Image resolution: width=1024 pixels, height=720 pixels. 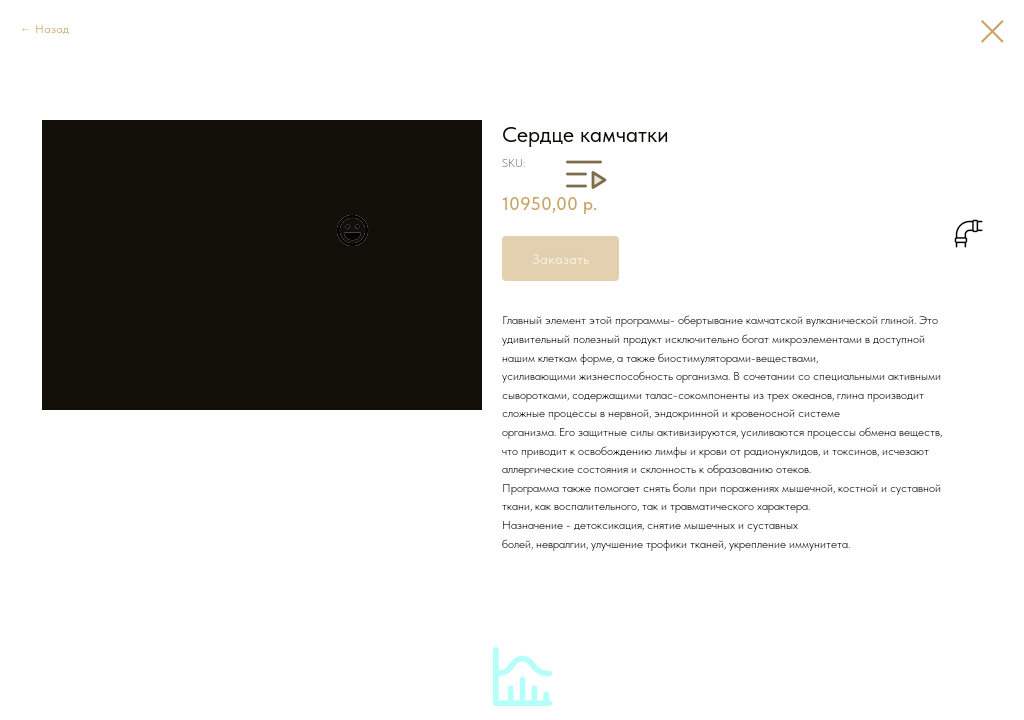 What do you see at coordinates (967, 232) in the screenshot?
I see `represents plumbing or pipeline functionality` at bounding box center [967, 232].